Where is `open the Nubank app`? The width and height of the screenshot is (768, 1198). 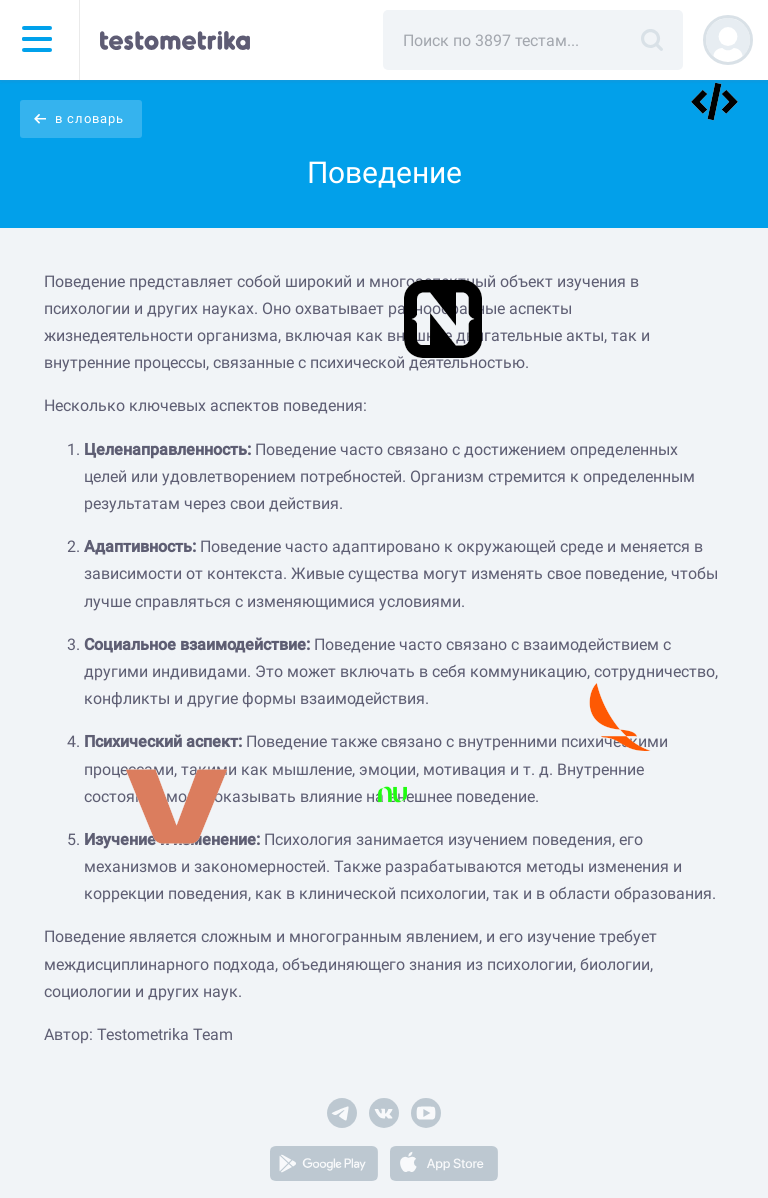 open the Nubank app is located at coordinates (392, 794).